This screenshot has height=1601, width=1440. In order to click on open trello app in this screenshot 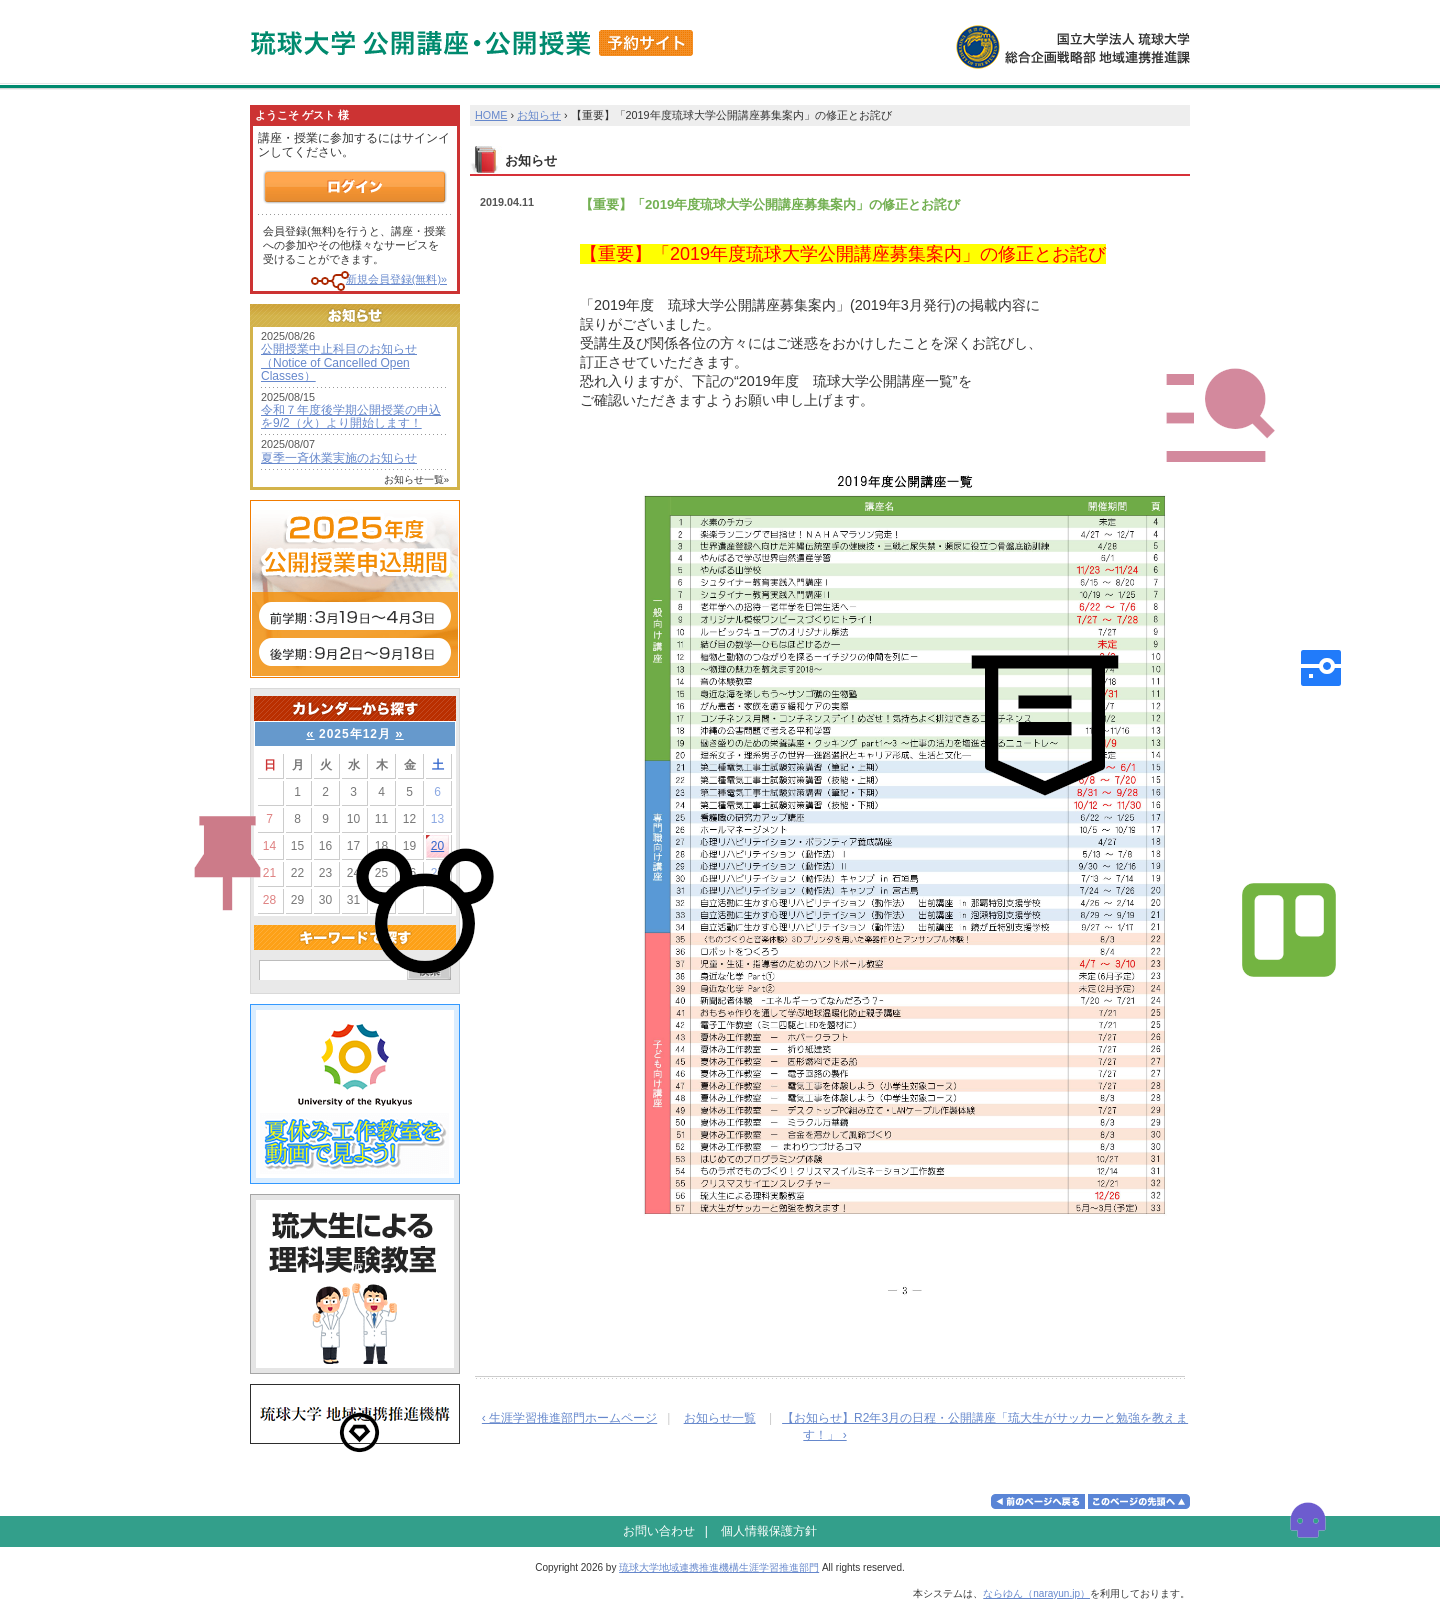, I will do `click(1289, 930)`.